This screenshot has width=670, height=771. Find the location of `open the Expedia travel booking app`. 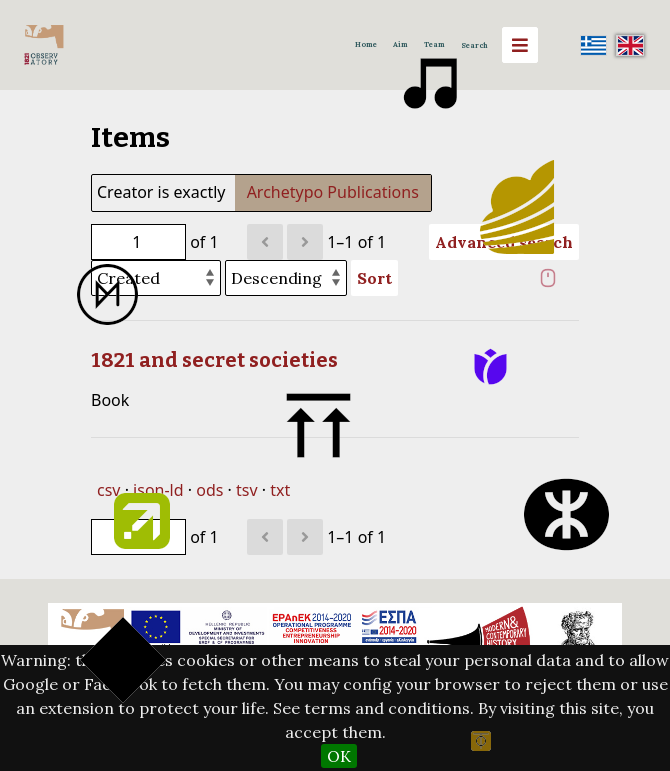

open the Expedia travel booking app is located at coordinates (142, 521).